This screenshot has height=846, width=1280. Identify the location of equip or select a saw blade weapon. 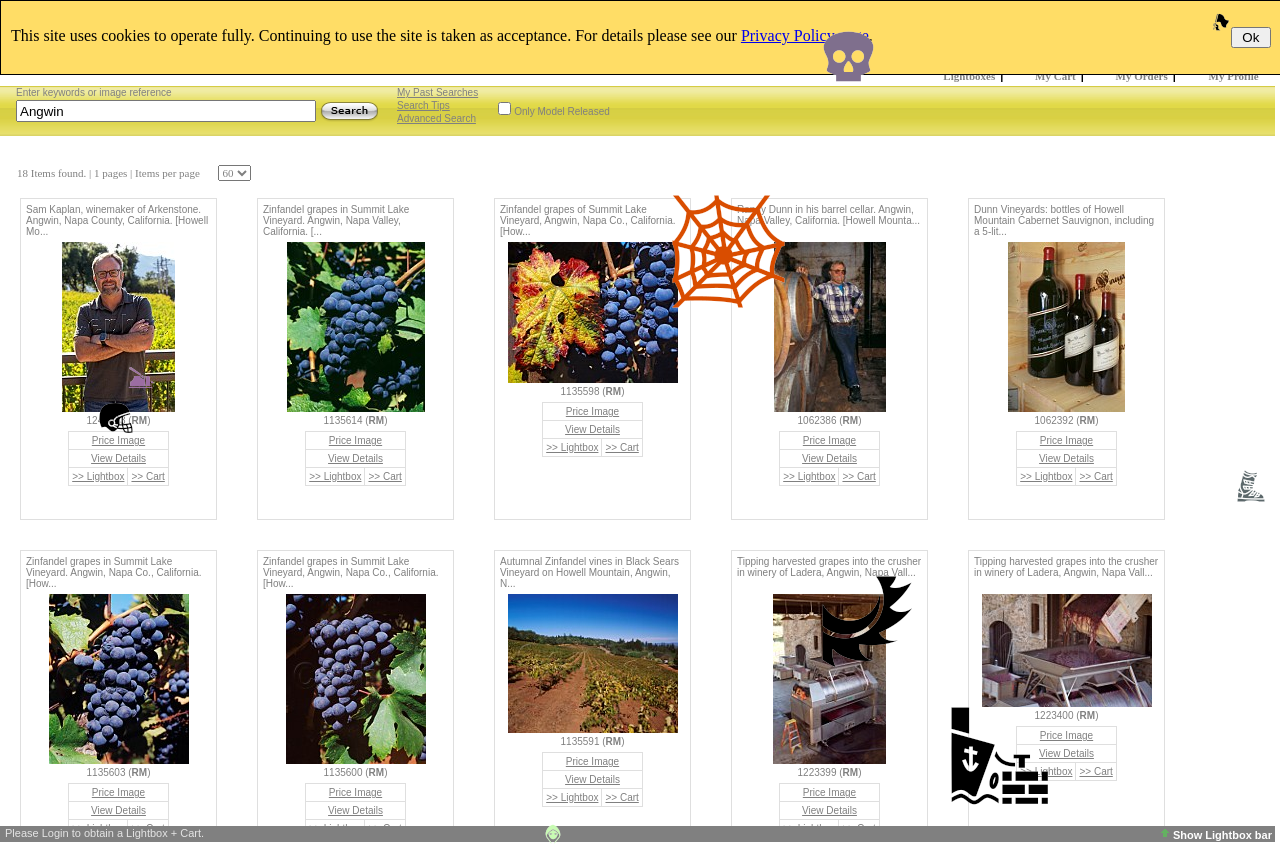
(868, 622).